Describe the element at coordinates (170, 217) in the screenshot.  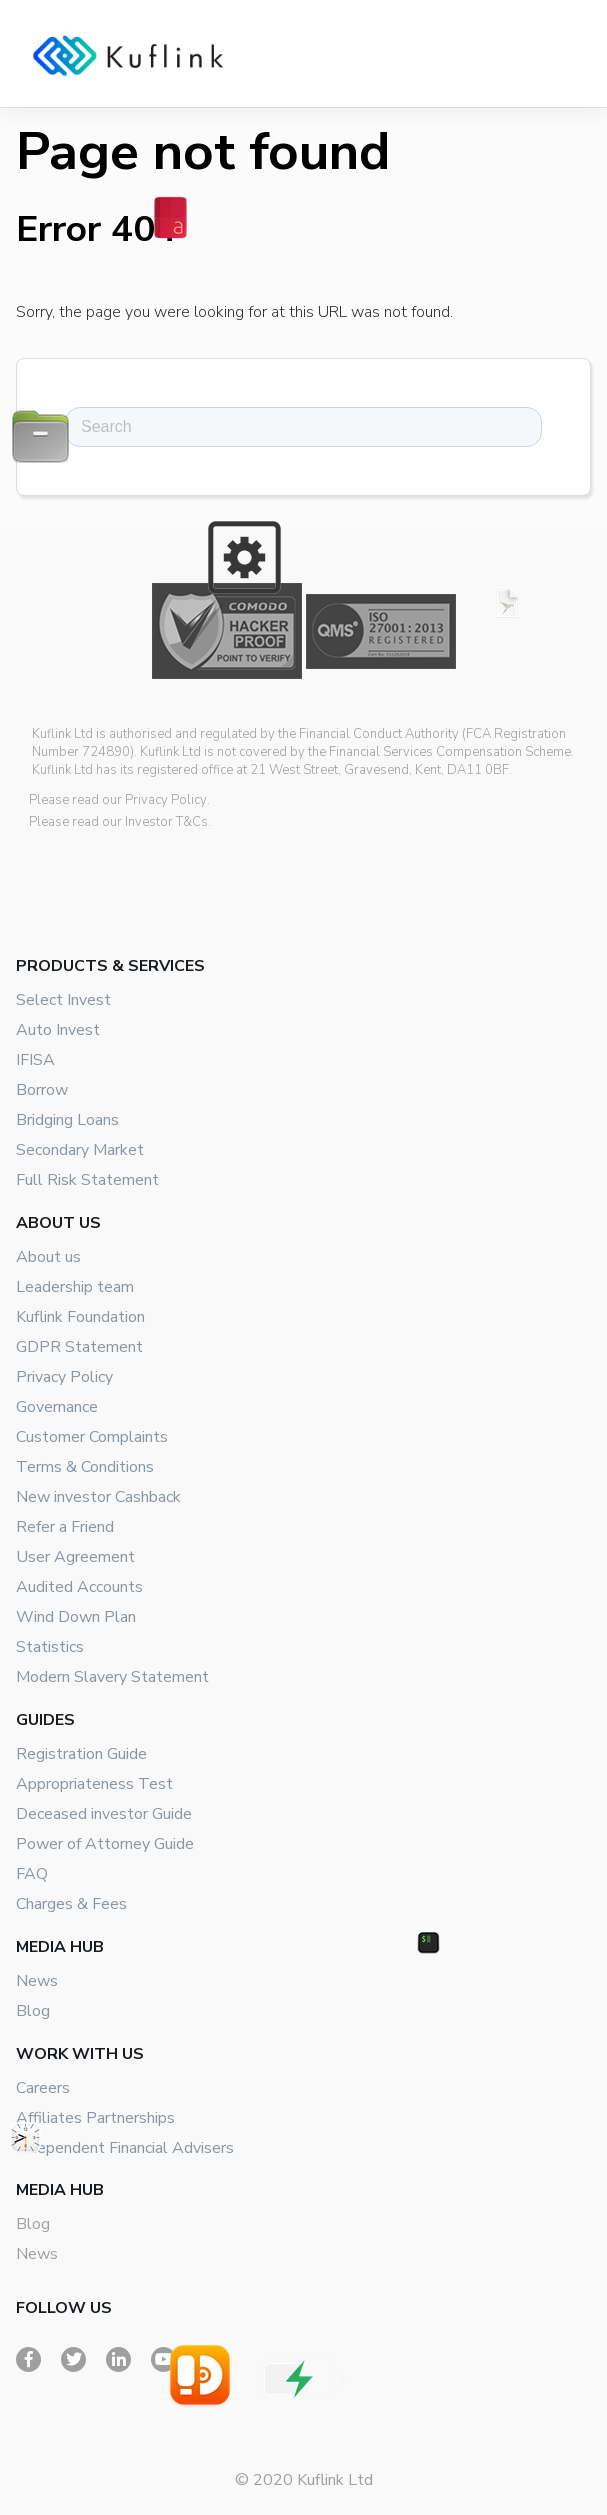
I see `open the dictionary app` at that location.